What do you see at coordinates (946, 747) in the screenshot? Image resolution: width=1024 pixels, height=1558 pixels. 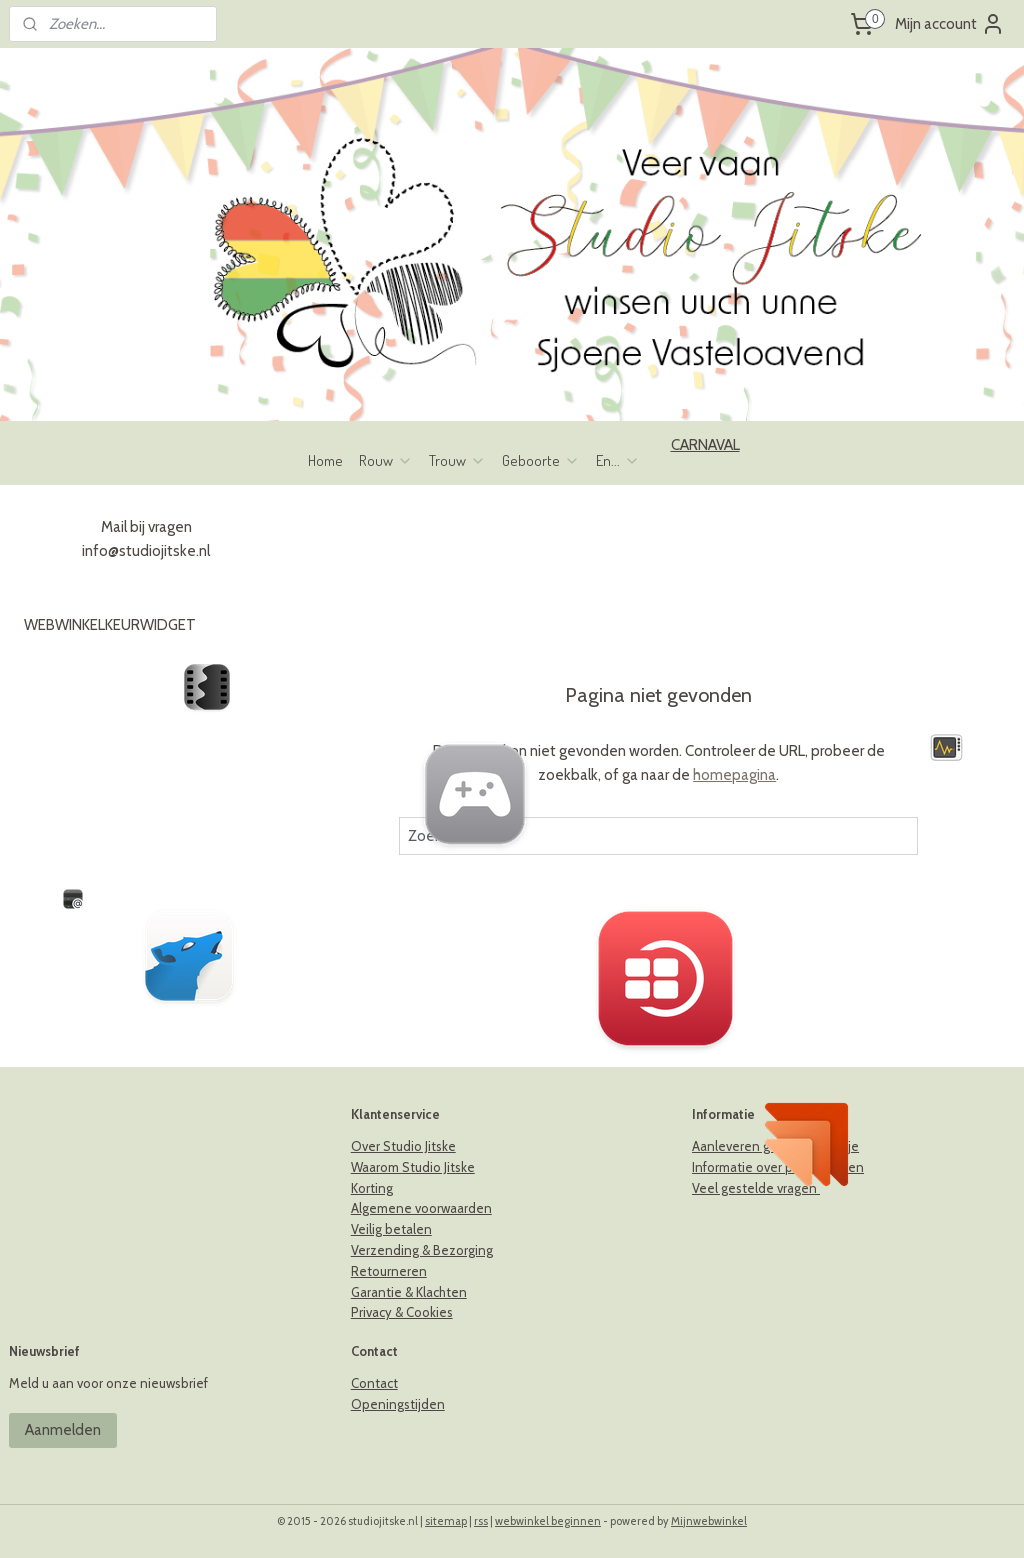 I see `open system monitor application` at bounding box center [946, 747].